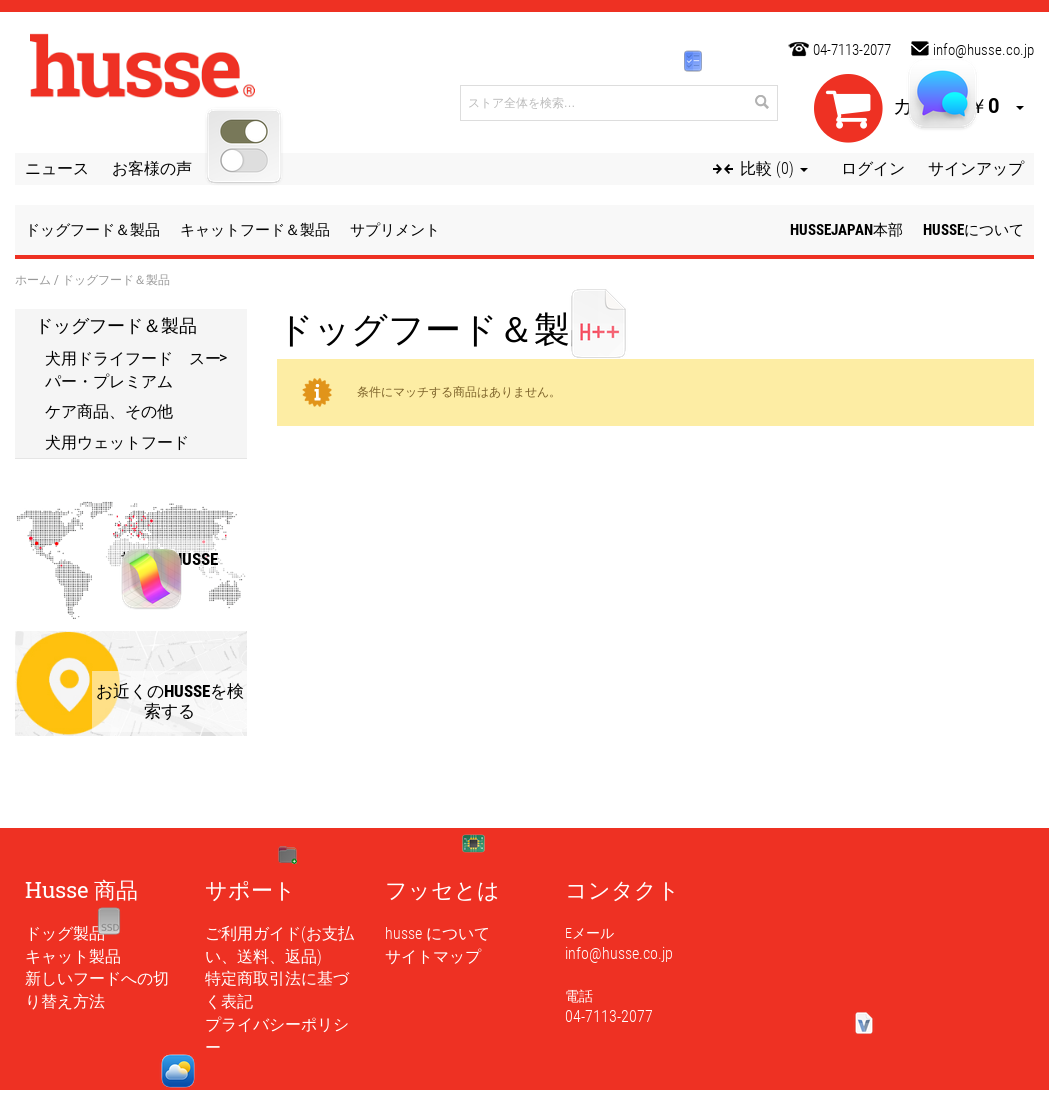  What do you see at coordinates (693, 61) in the screenshot?
I see `open the to-do list app` at bounding box center [693, 61].